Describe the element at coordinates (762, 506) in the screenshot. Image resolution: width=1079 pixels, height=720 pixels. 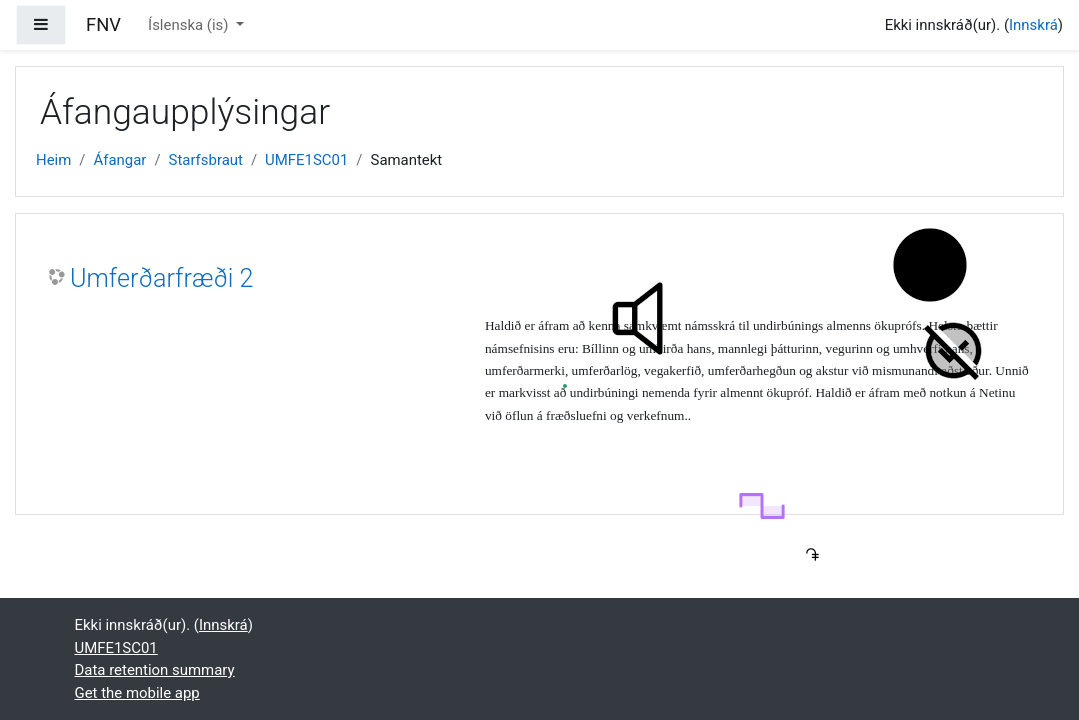
I see `toggle square wave audio signal` at that location.